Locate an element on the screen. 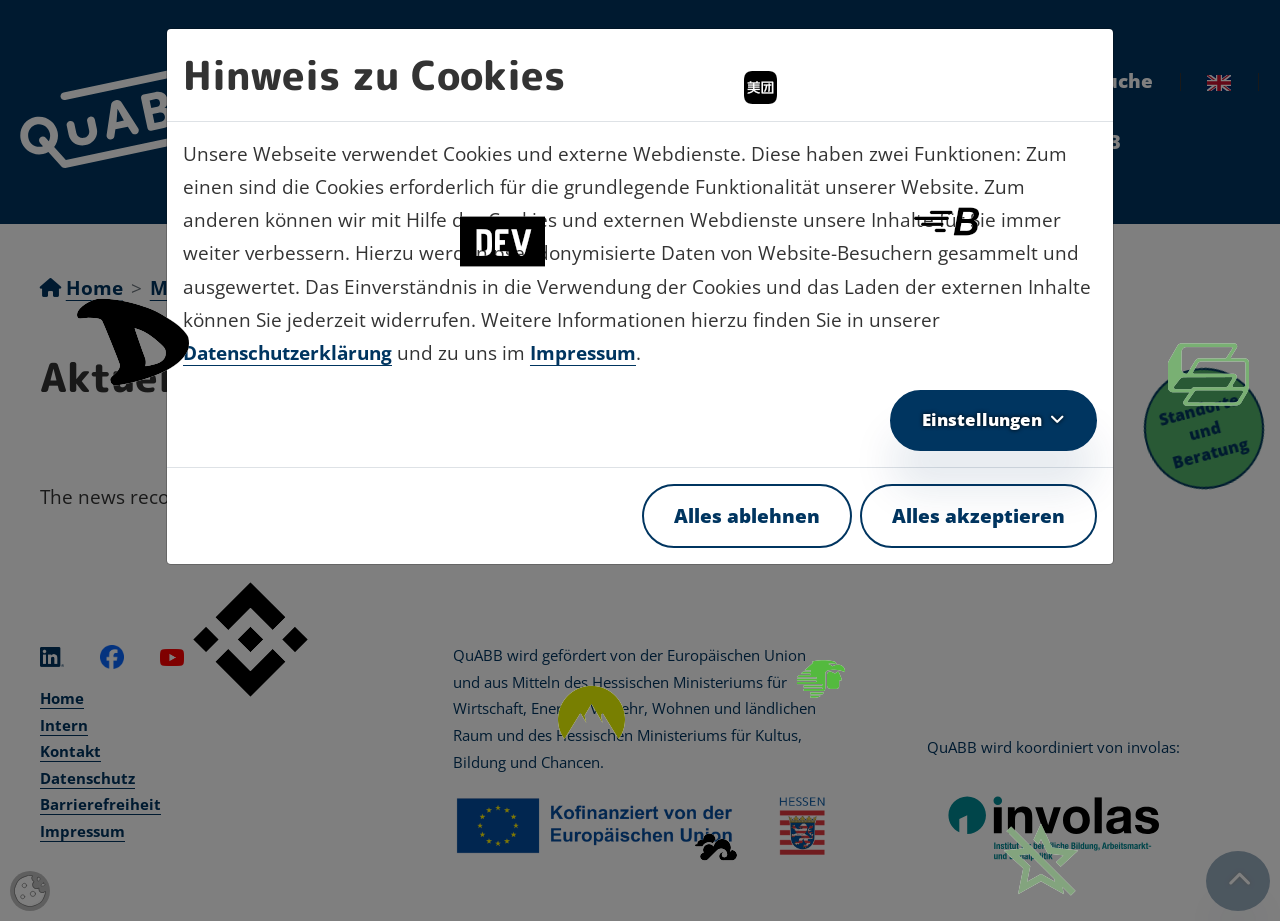  open disroot platform services is located at coordinates (133, 342).